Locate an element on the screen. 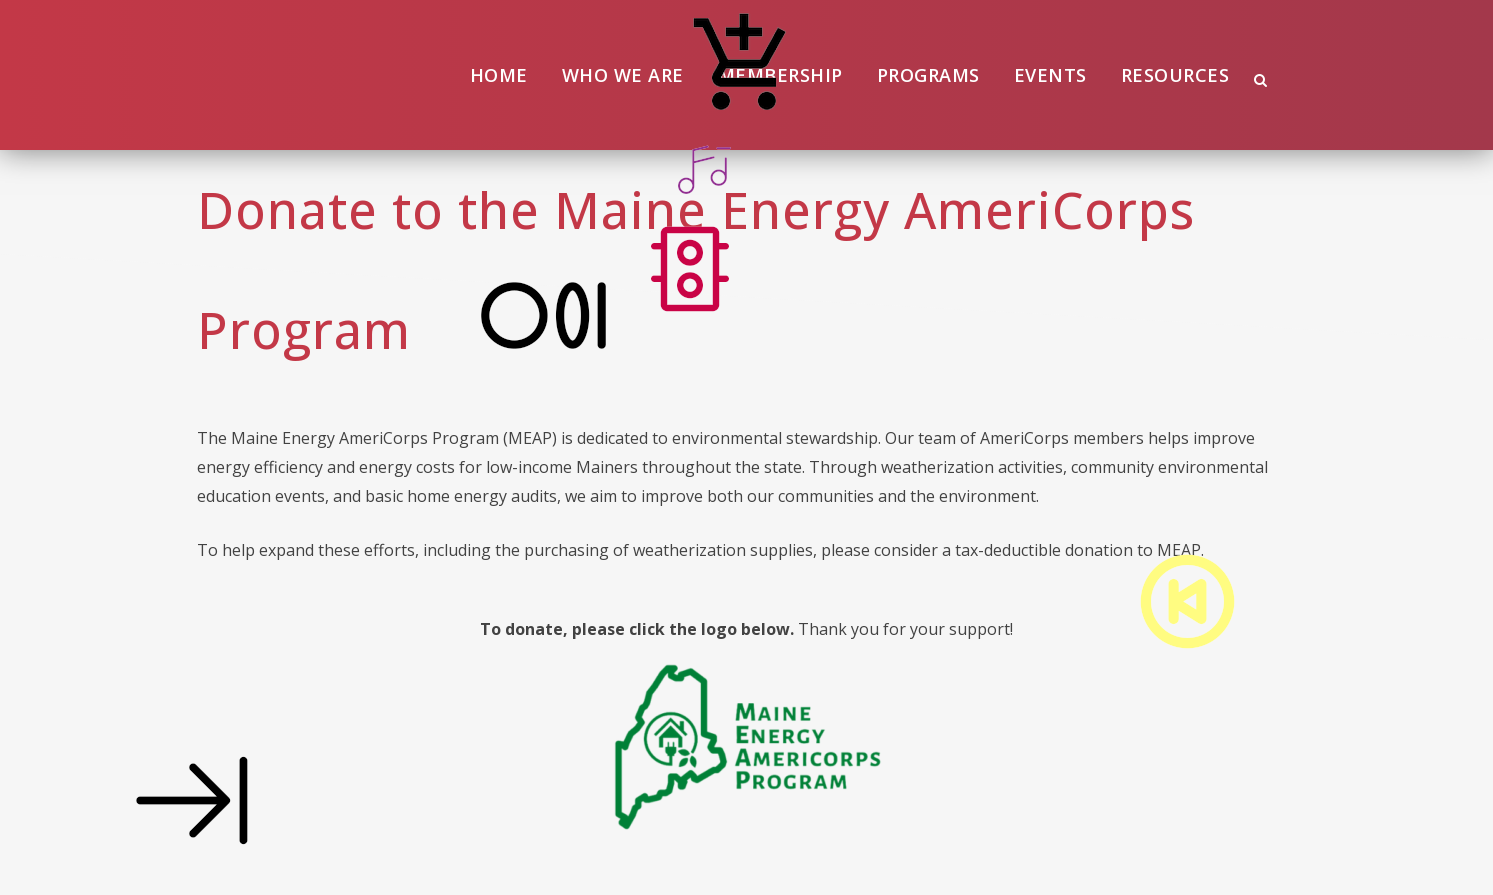  view traffic conditions is located at coordinates (690, 269).